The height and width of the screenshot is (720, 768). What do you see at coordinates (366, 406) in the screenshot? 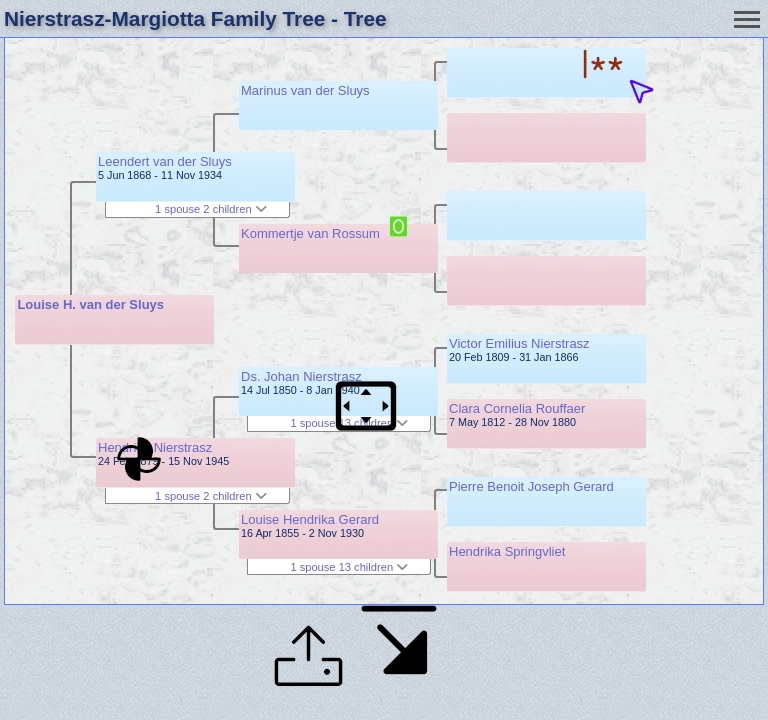
I see `adjust display overscan settings` at bounding box center [366, 406].